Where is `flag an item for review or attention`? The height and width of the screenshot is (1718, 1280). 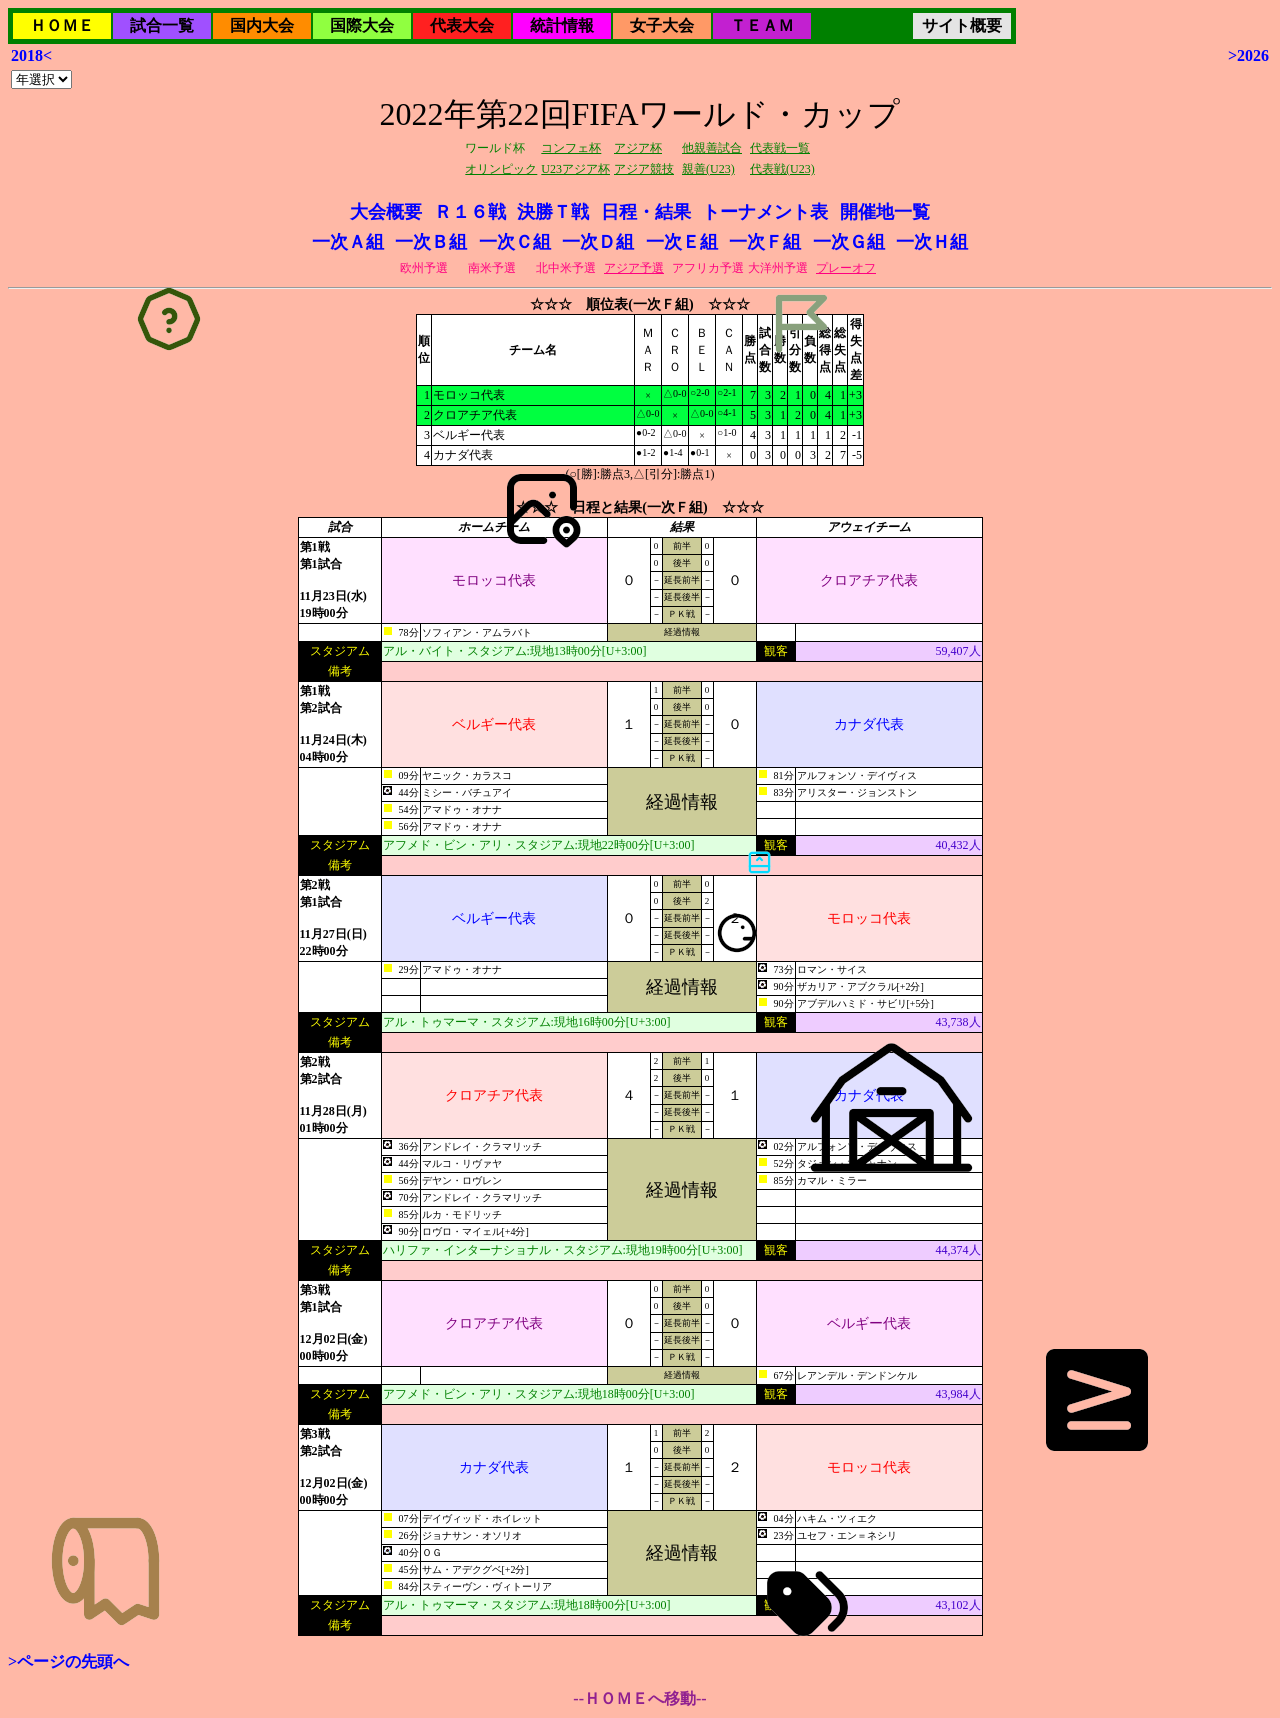 flag an item for review or attention is located at coordinates (801, 320).